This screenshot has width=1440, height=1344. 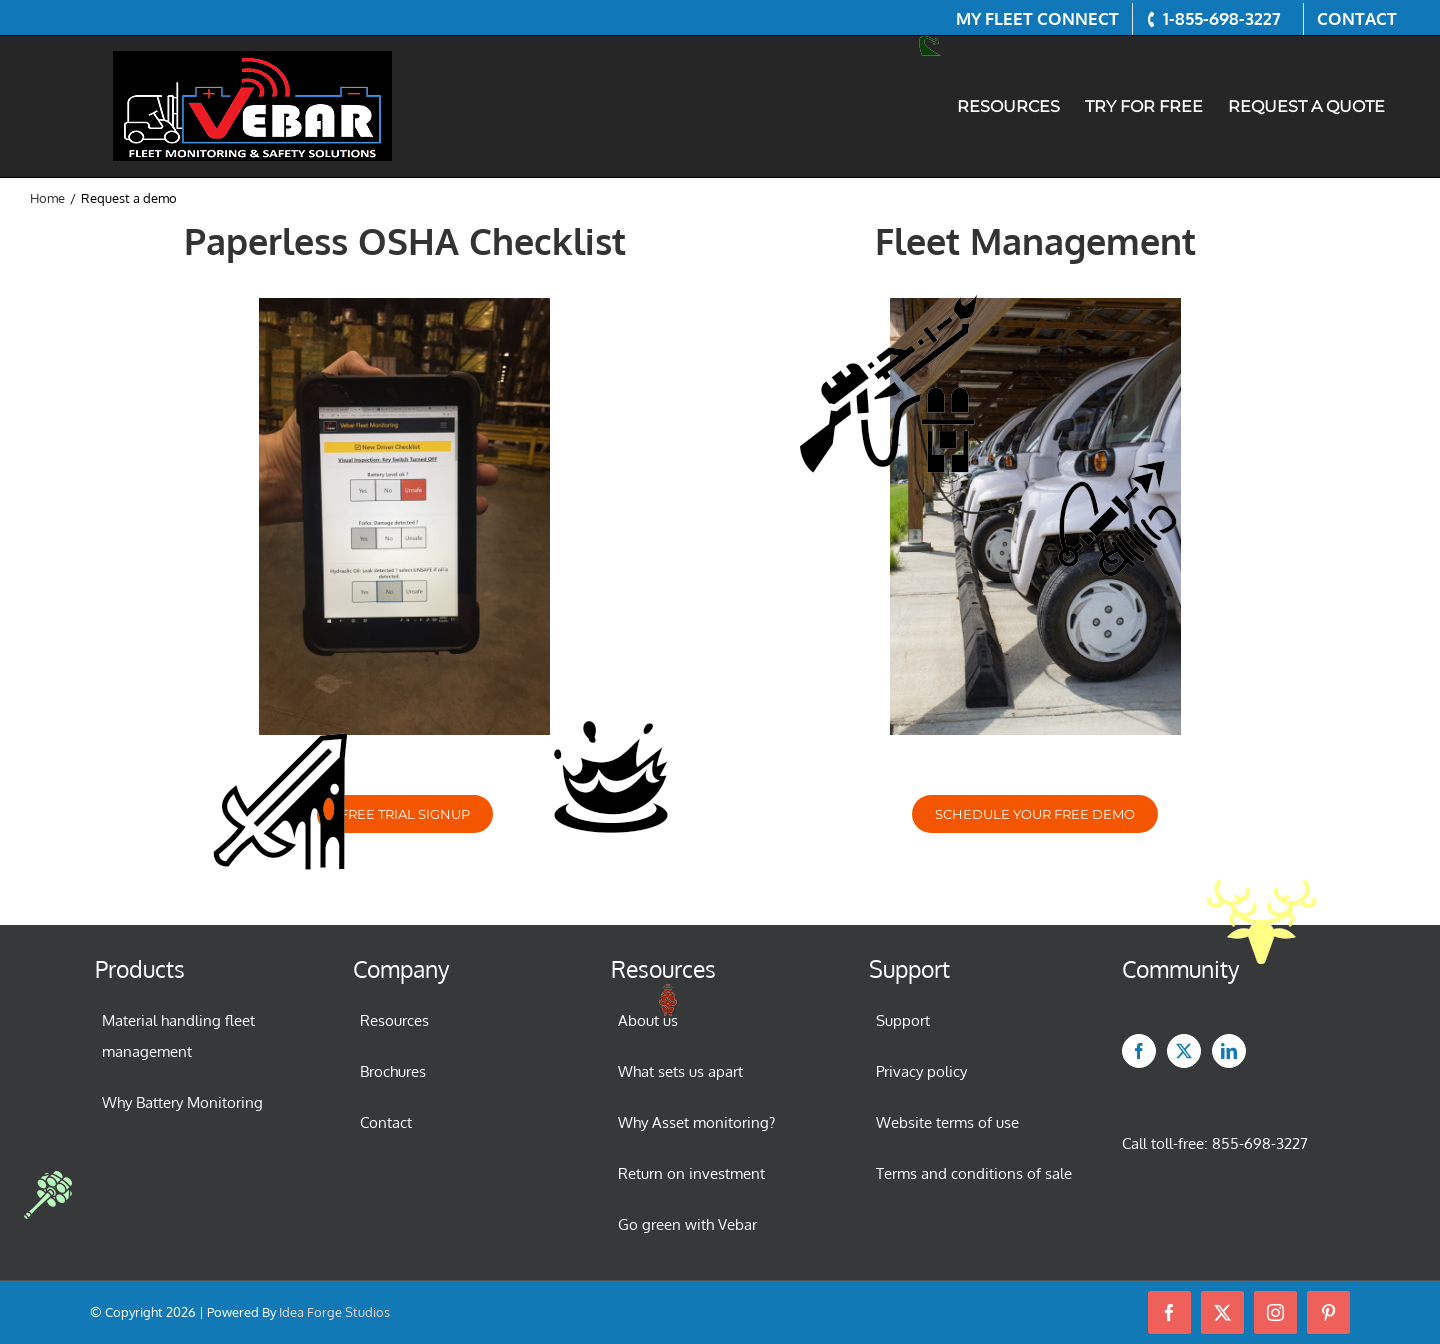 What do you see at coordinates (48, 1195) in the screenshot?
I see `select grenade weapon in inventory` at bounding box center [48, 1195].